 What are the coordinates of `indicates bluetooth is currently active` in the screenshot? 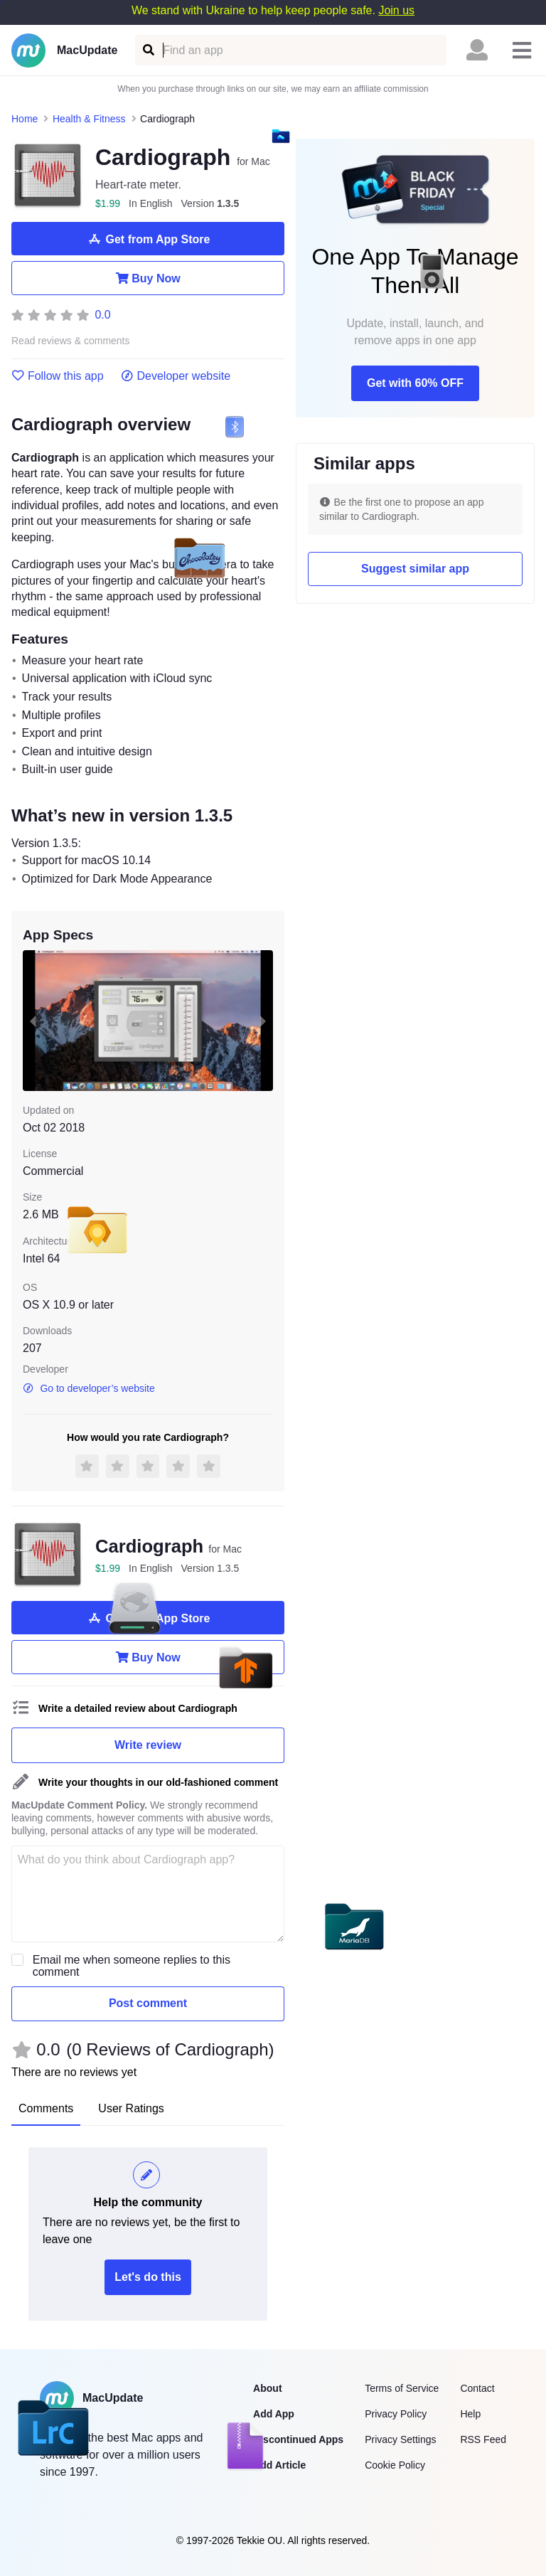 It's located at (235, 427).